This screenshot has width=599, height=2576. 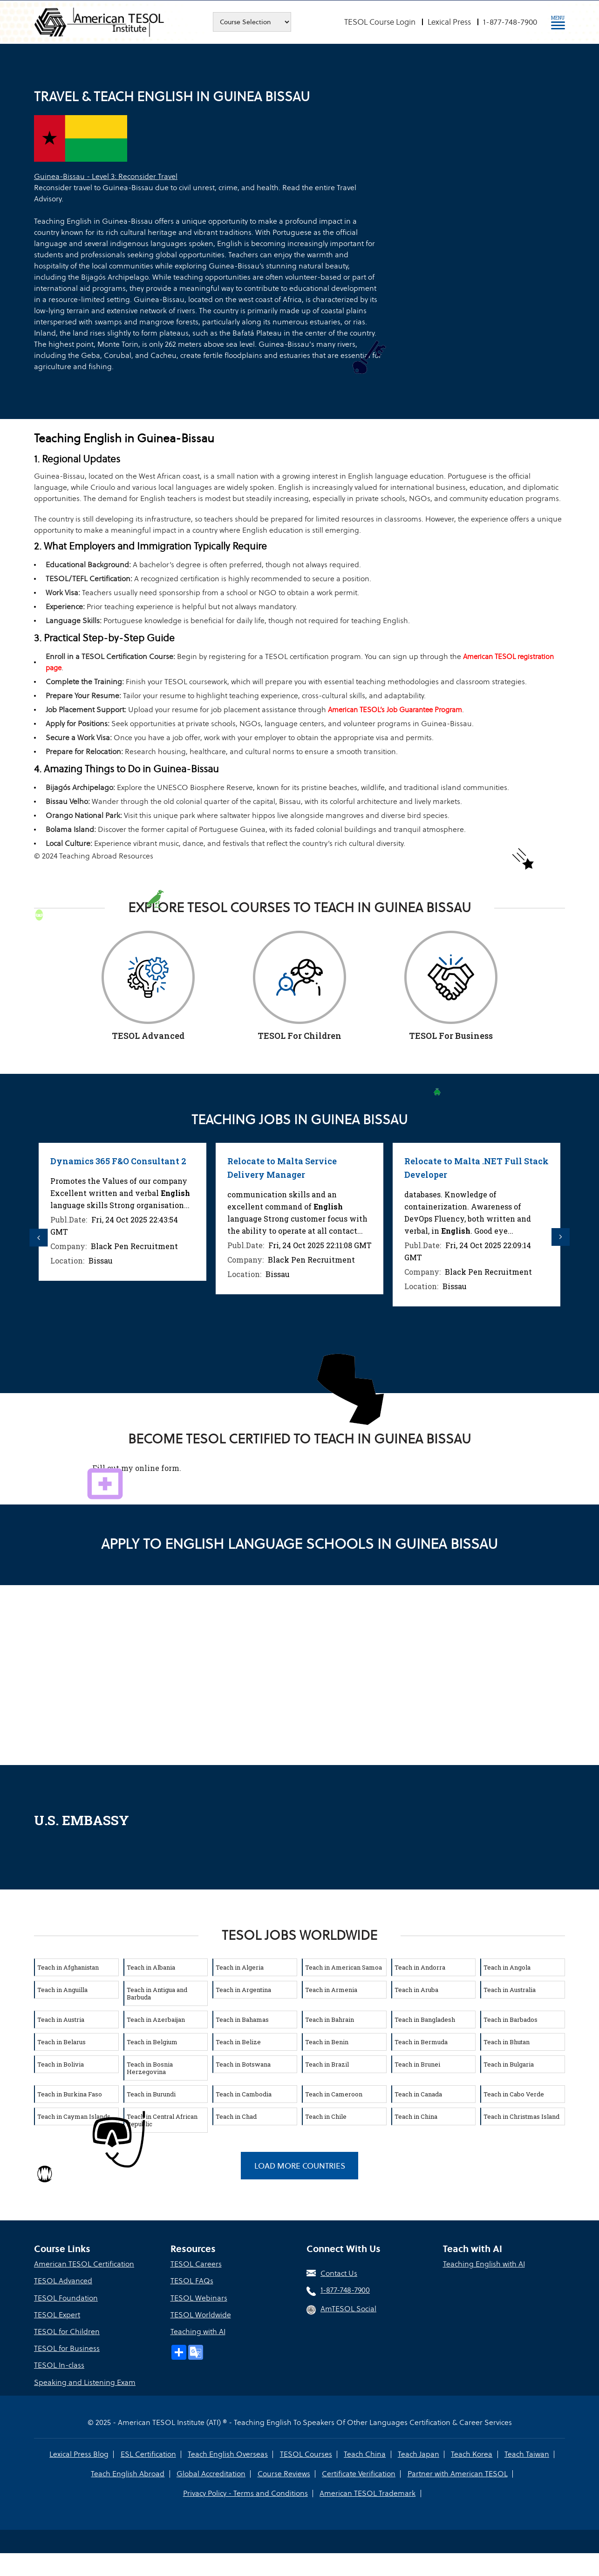 What do you see at coordinates (350, 1389) in the screenshot?
I see `select Paraguay as your country or region` at bounding box center [350, 1389].